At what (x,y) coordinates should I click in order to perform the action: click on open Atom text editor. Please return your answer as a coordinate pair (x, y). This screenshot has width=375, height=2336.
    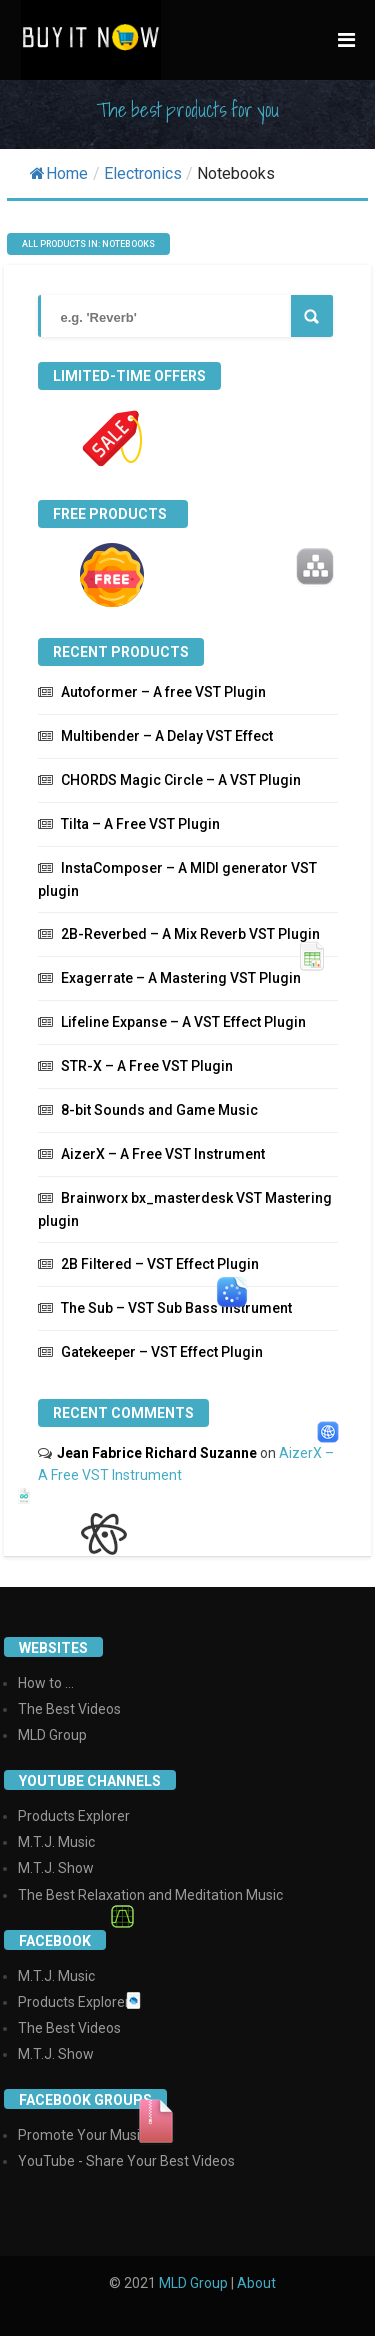
    Looking at the image, I should click on (104, 1534).